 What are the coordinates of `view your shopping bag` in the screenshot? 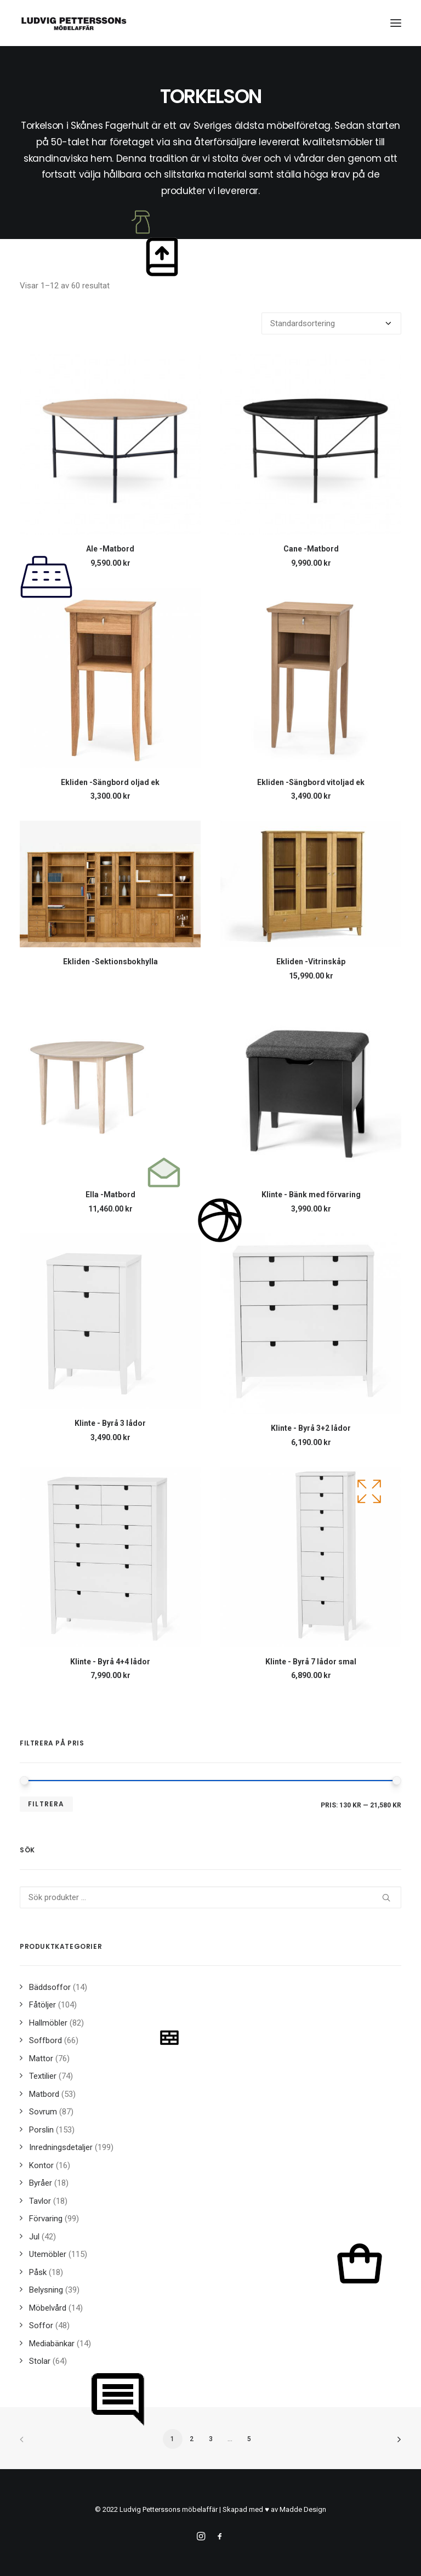 It's located at (360, 2266).